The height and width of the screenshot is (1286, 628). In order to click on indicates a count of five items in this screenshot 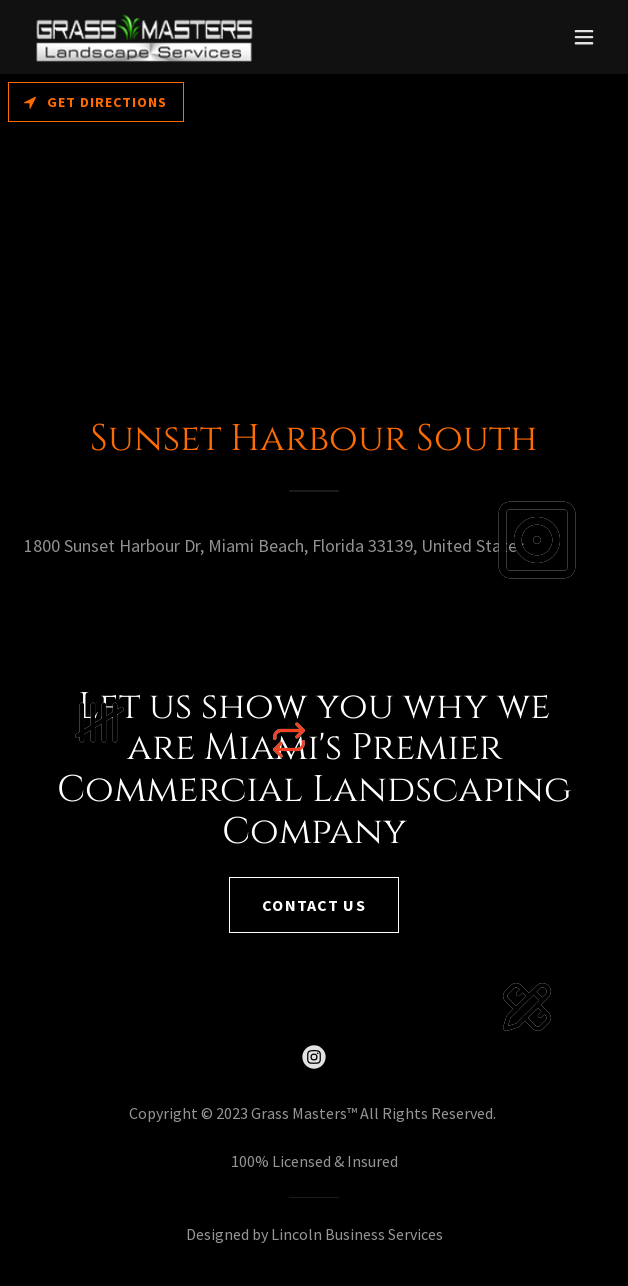, I will do `click(99, 722)`.